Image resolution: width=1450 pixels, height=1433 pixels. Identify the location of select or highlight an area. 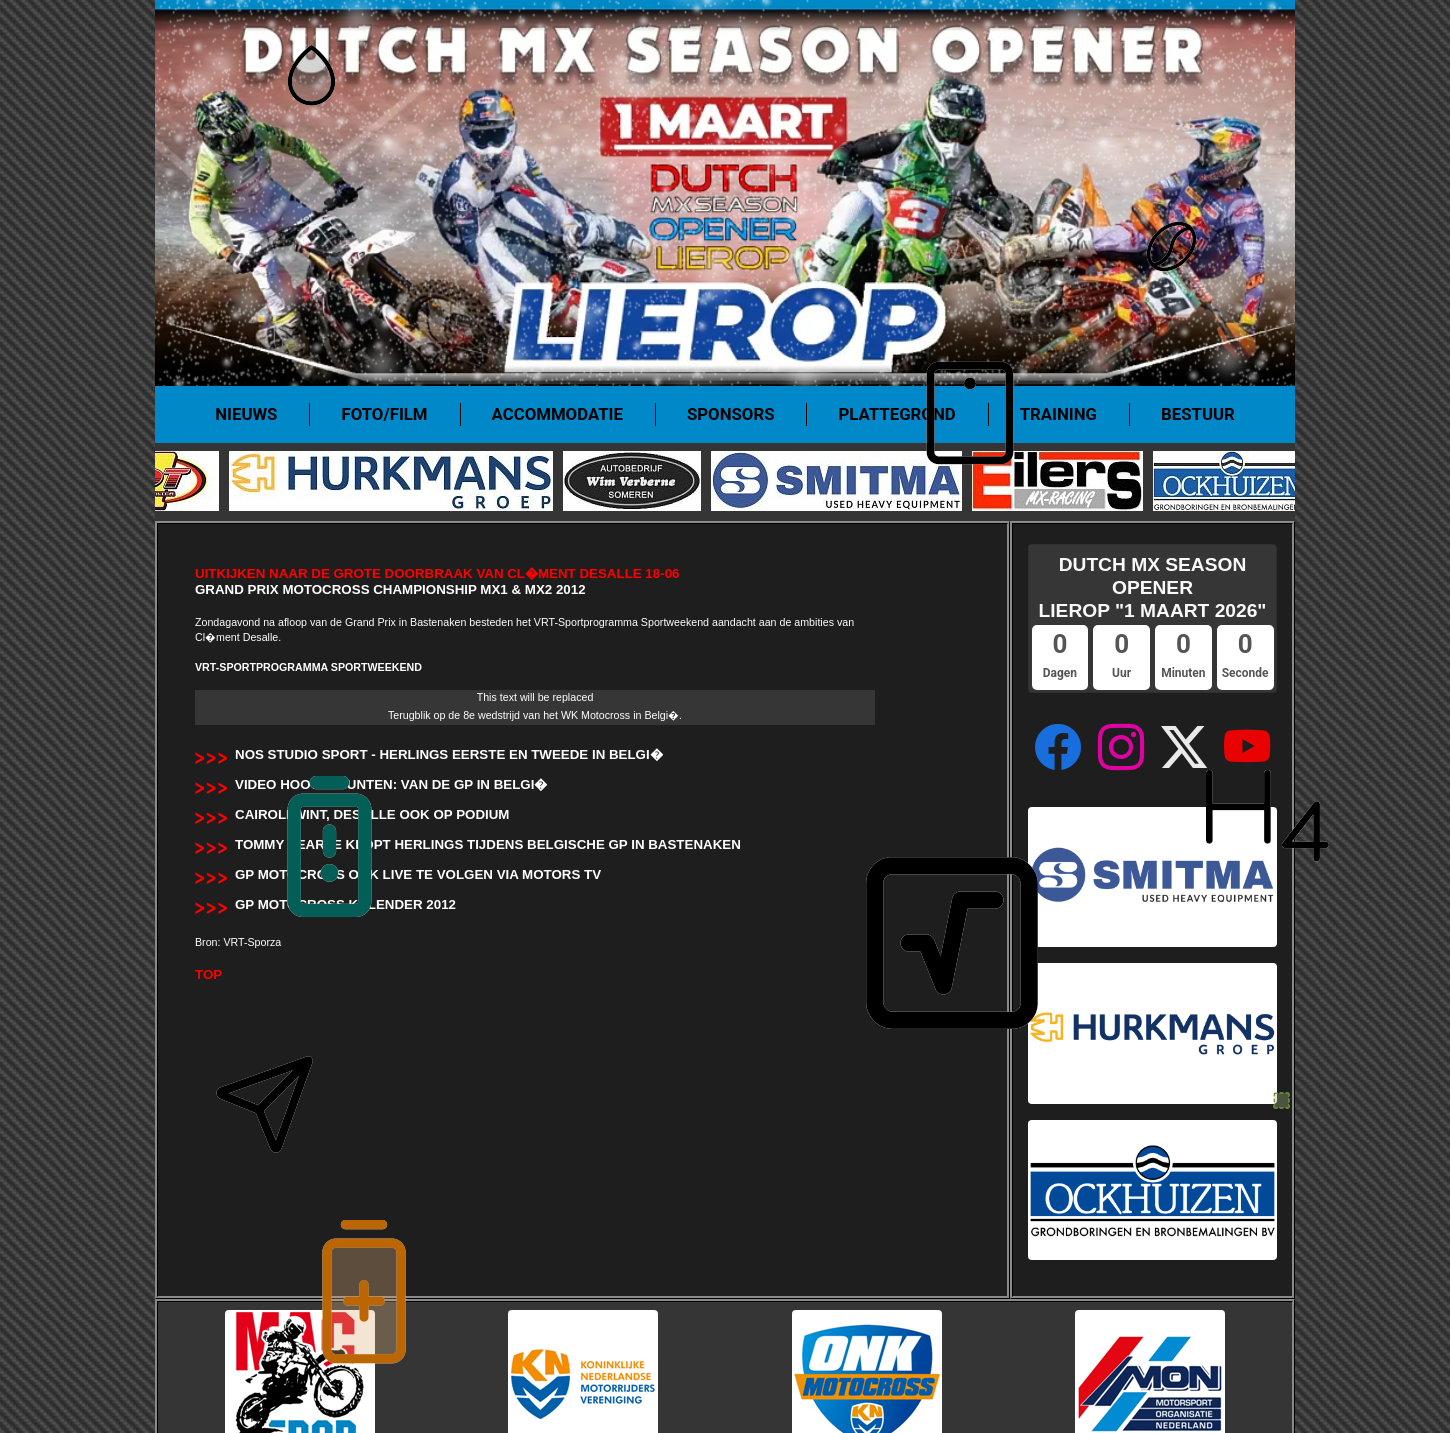
(1281, 1100).